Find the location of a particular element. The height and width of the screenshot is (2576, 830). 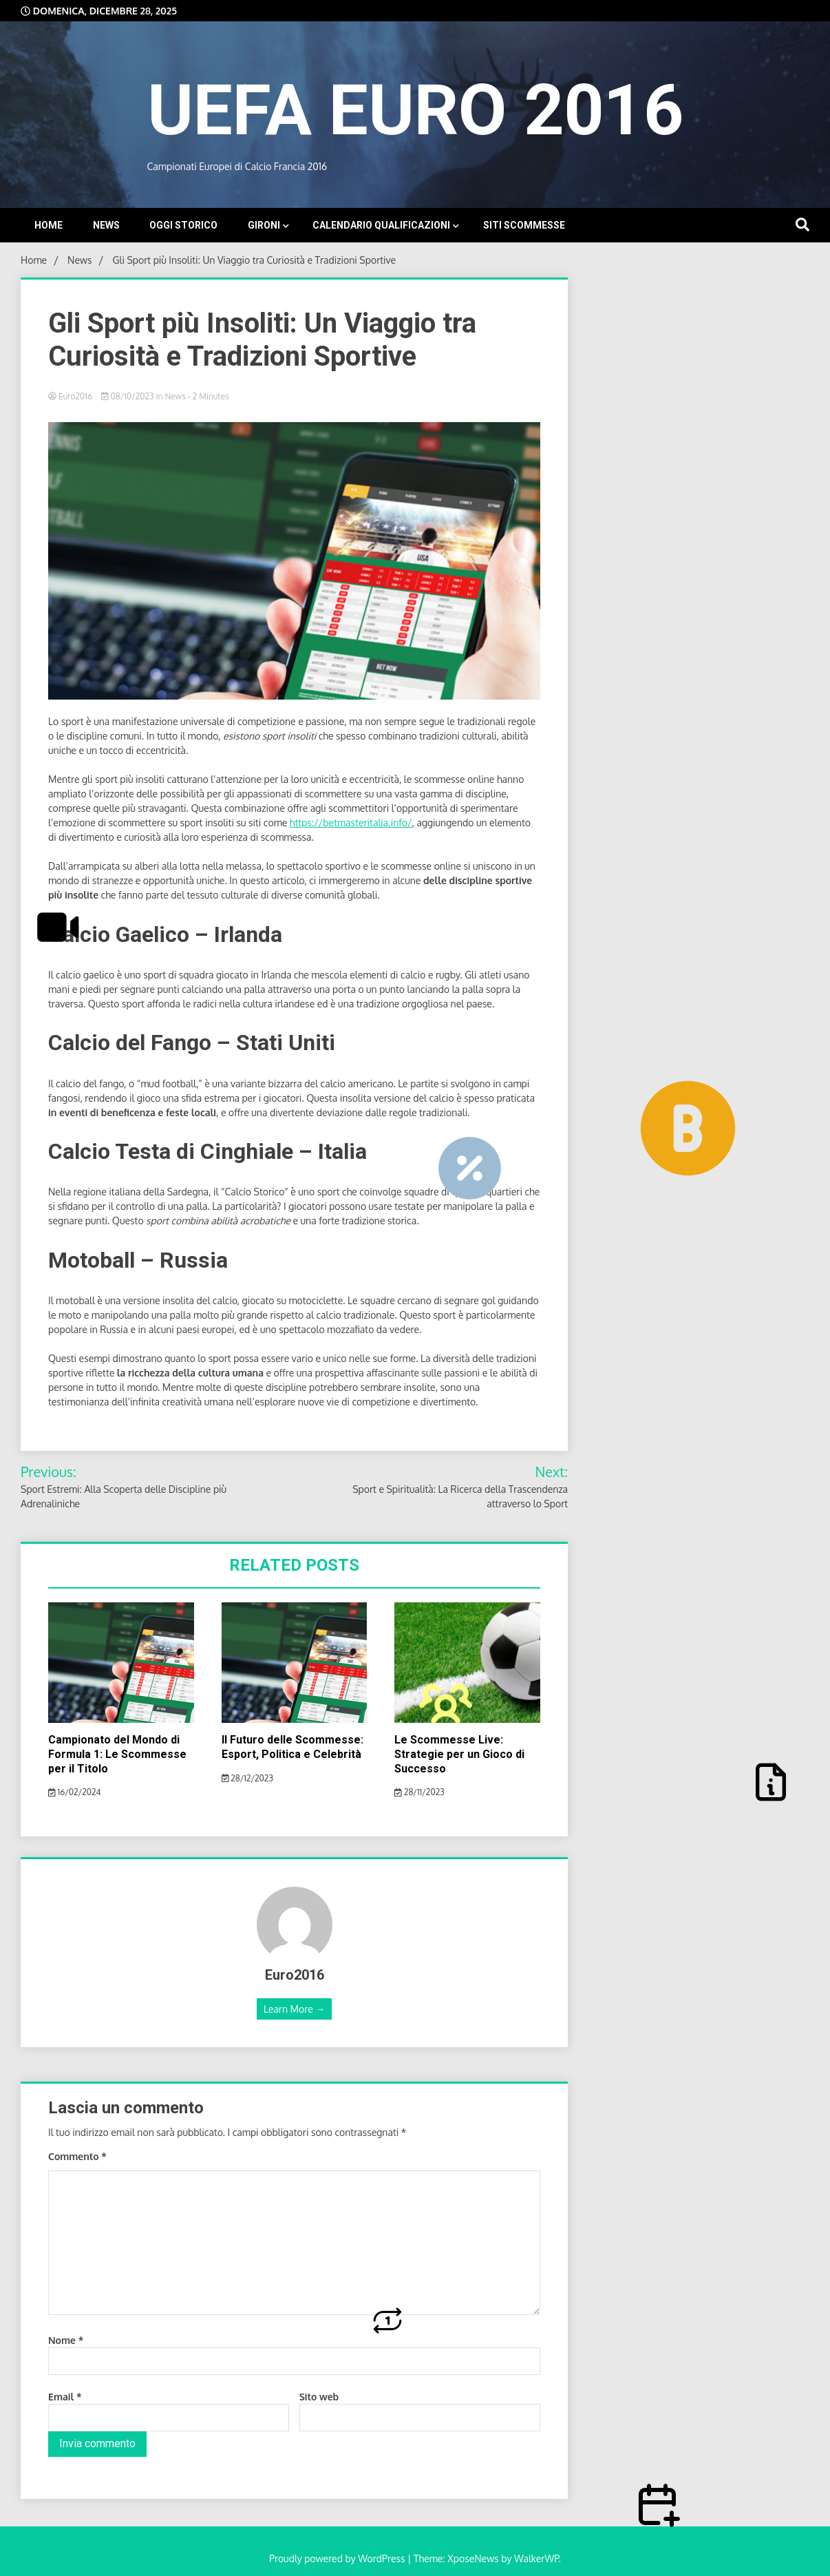

repeat current track once is located at coordinates (387, 2321).